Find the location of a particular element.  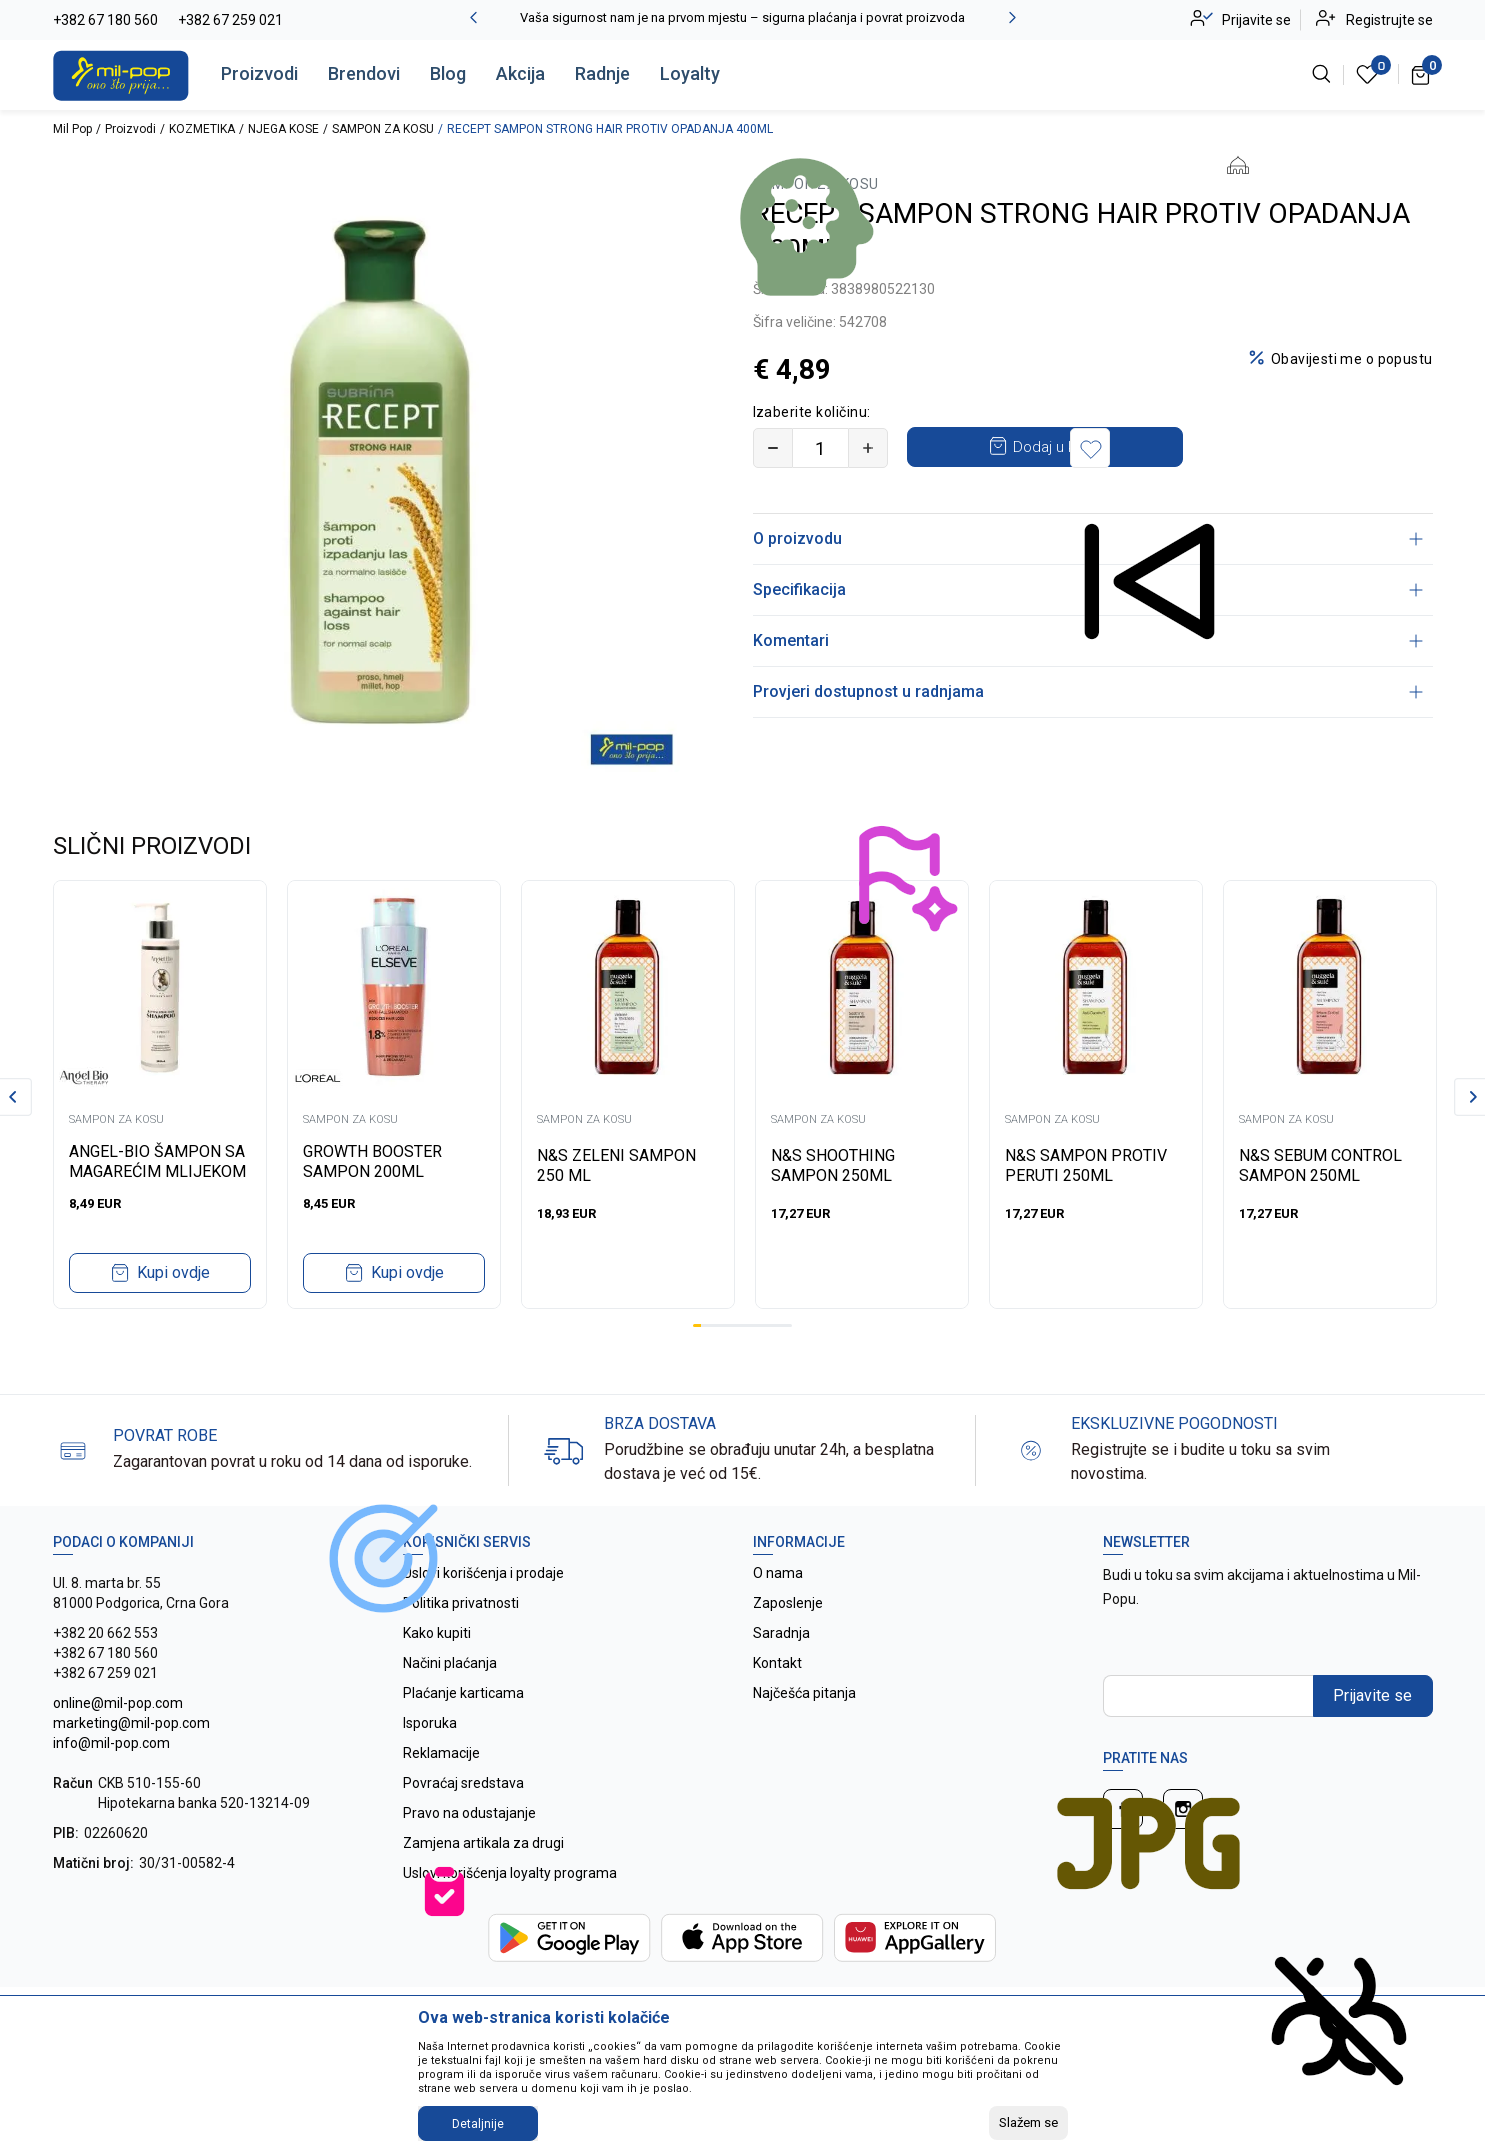

indicates a JPG image file type is located at coordinates (1148, 1843).